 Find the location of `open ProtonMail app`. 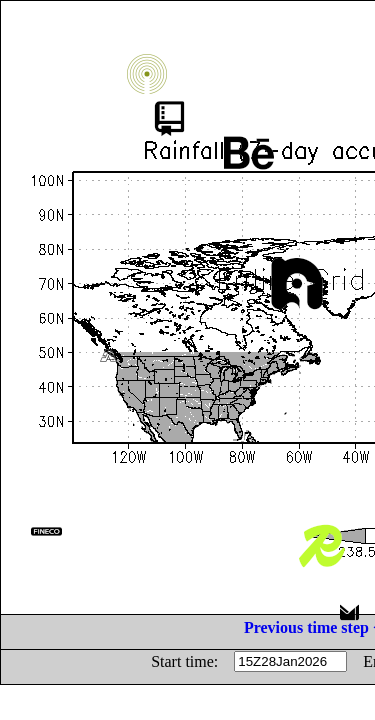

open ProtonMail app is located at coordinates (349, 612).